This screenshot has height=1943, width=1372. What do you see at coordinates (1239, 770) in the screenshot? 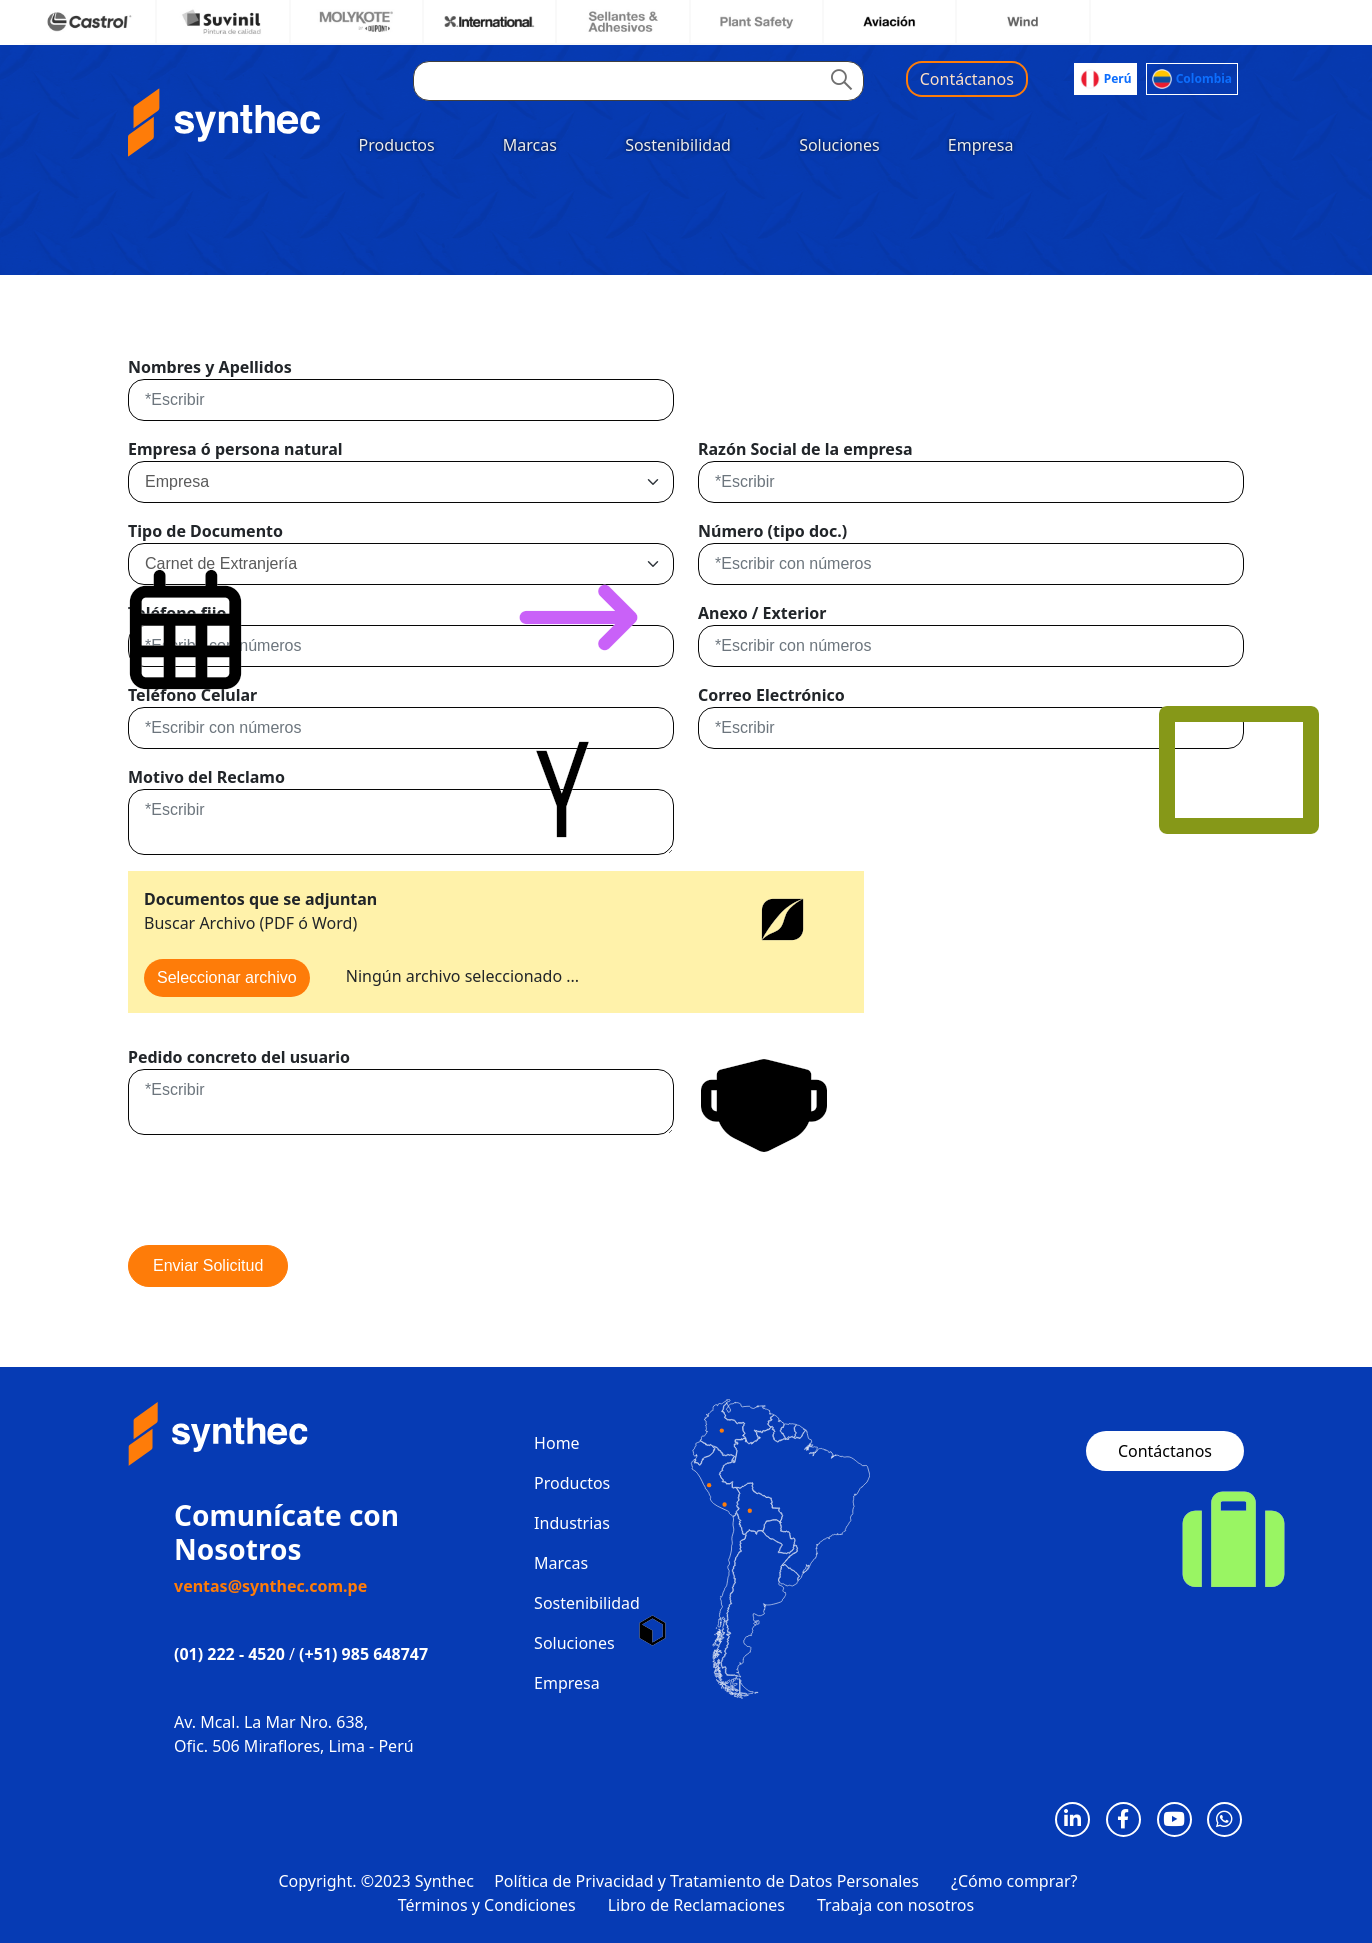
I see `draw a rectangle shape` at bounding box center [1239, 770].